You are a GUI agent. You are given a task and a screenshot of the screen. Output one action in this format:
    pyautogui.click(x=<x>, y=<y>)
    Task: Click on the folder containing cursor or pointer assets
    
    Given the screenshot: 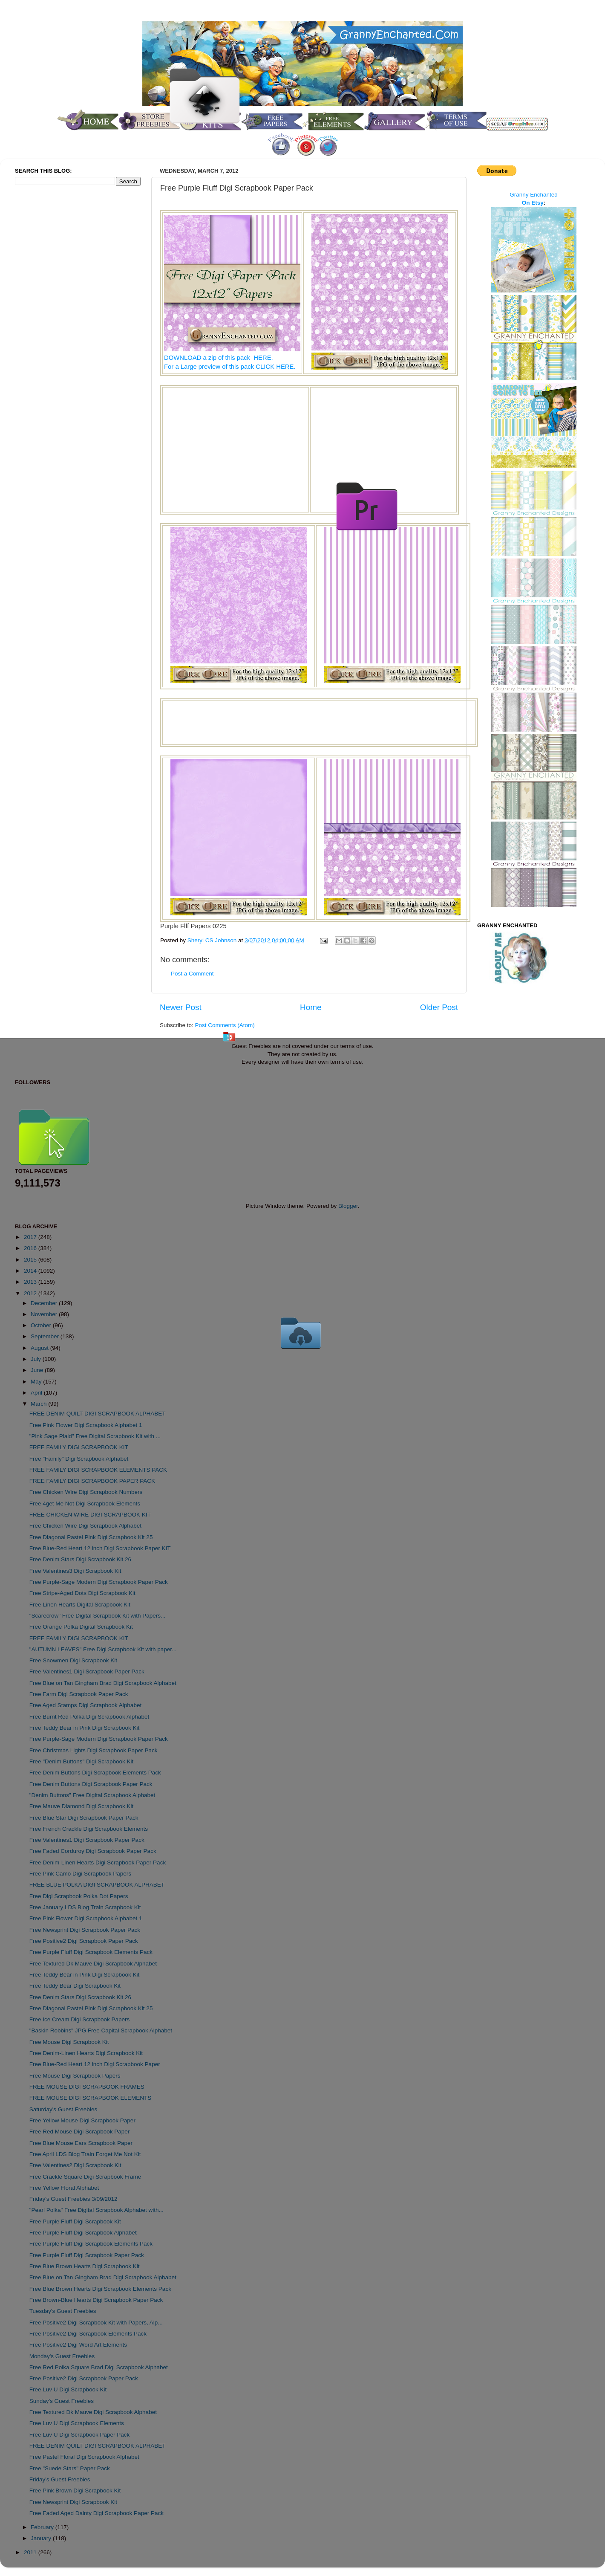 What is the action you would take?
    pyautogui.click(x=54, y=1139)
    